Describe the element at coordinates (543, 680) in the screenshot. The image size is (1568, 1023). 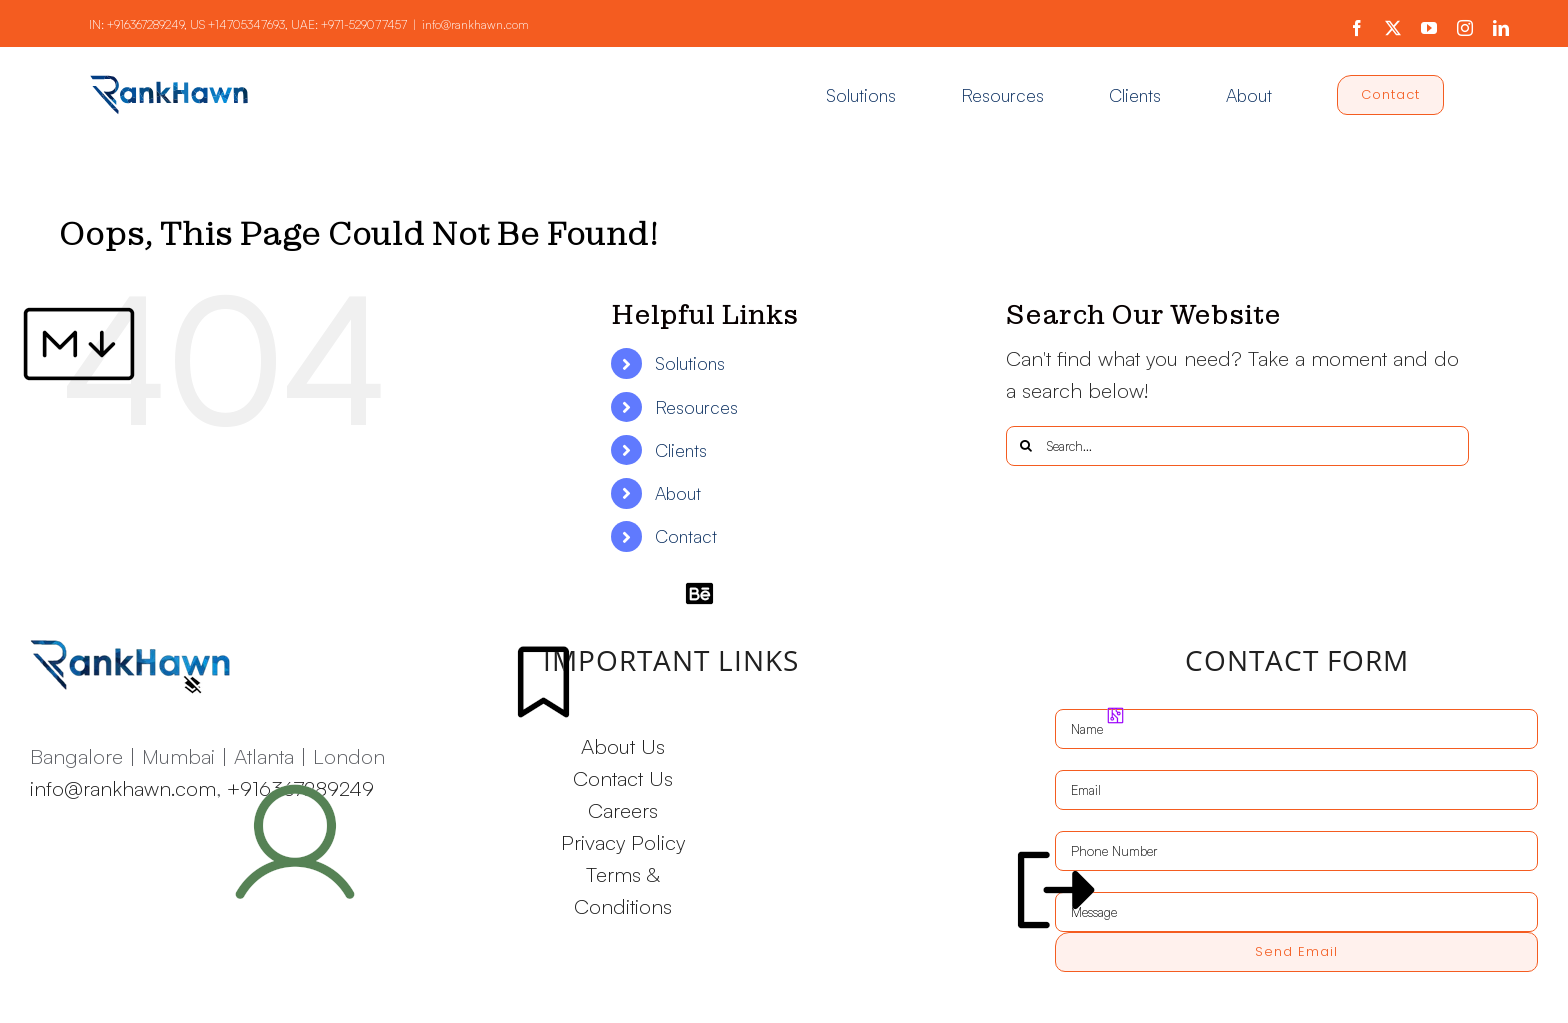
I see `save this item for later` at that location.